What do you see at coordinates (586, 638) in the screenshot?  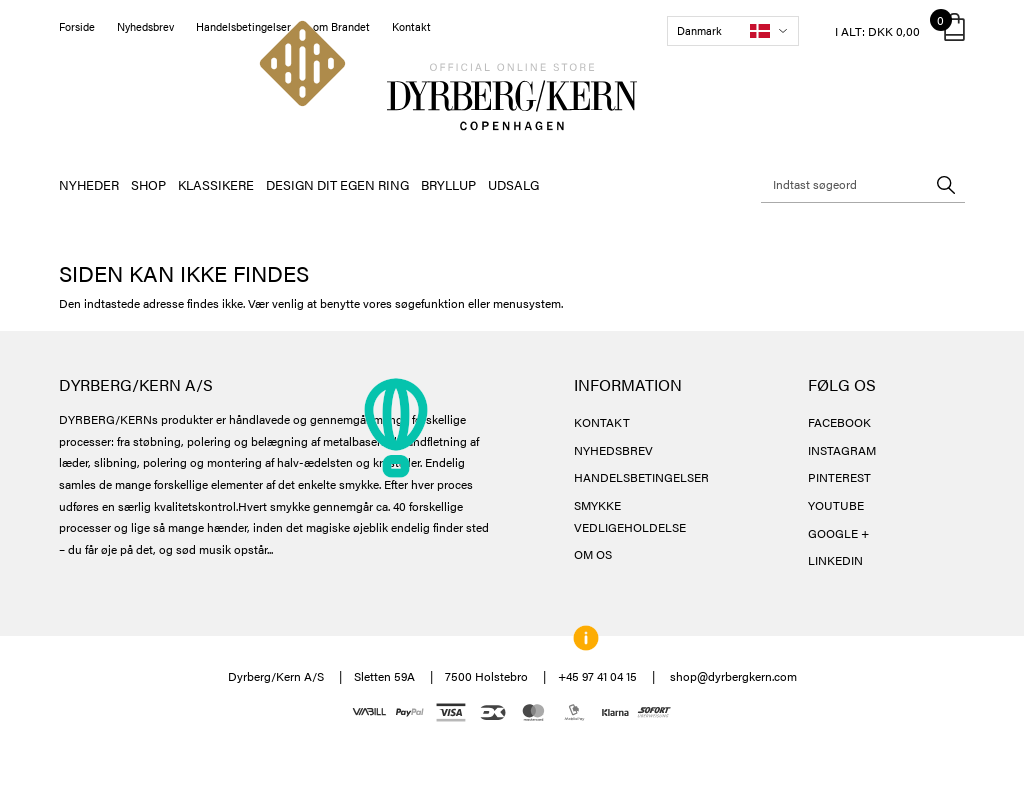 I see `view more information or details` at bounding box center [586, 638].